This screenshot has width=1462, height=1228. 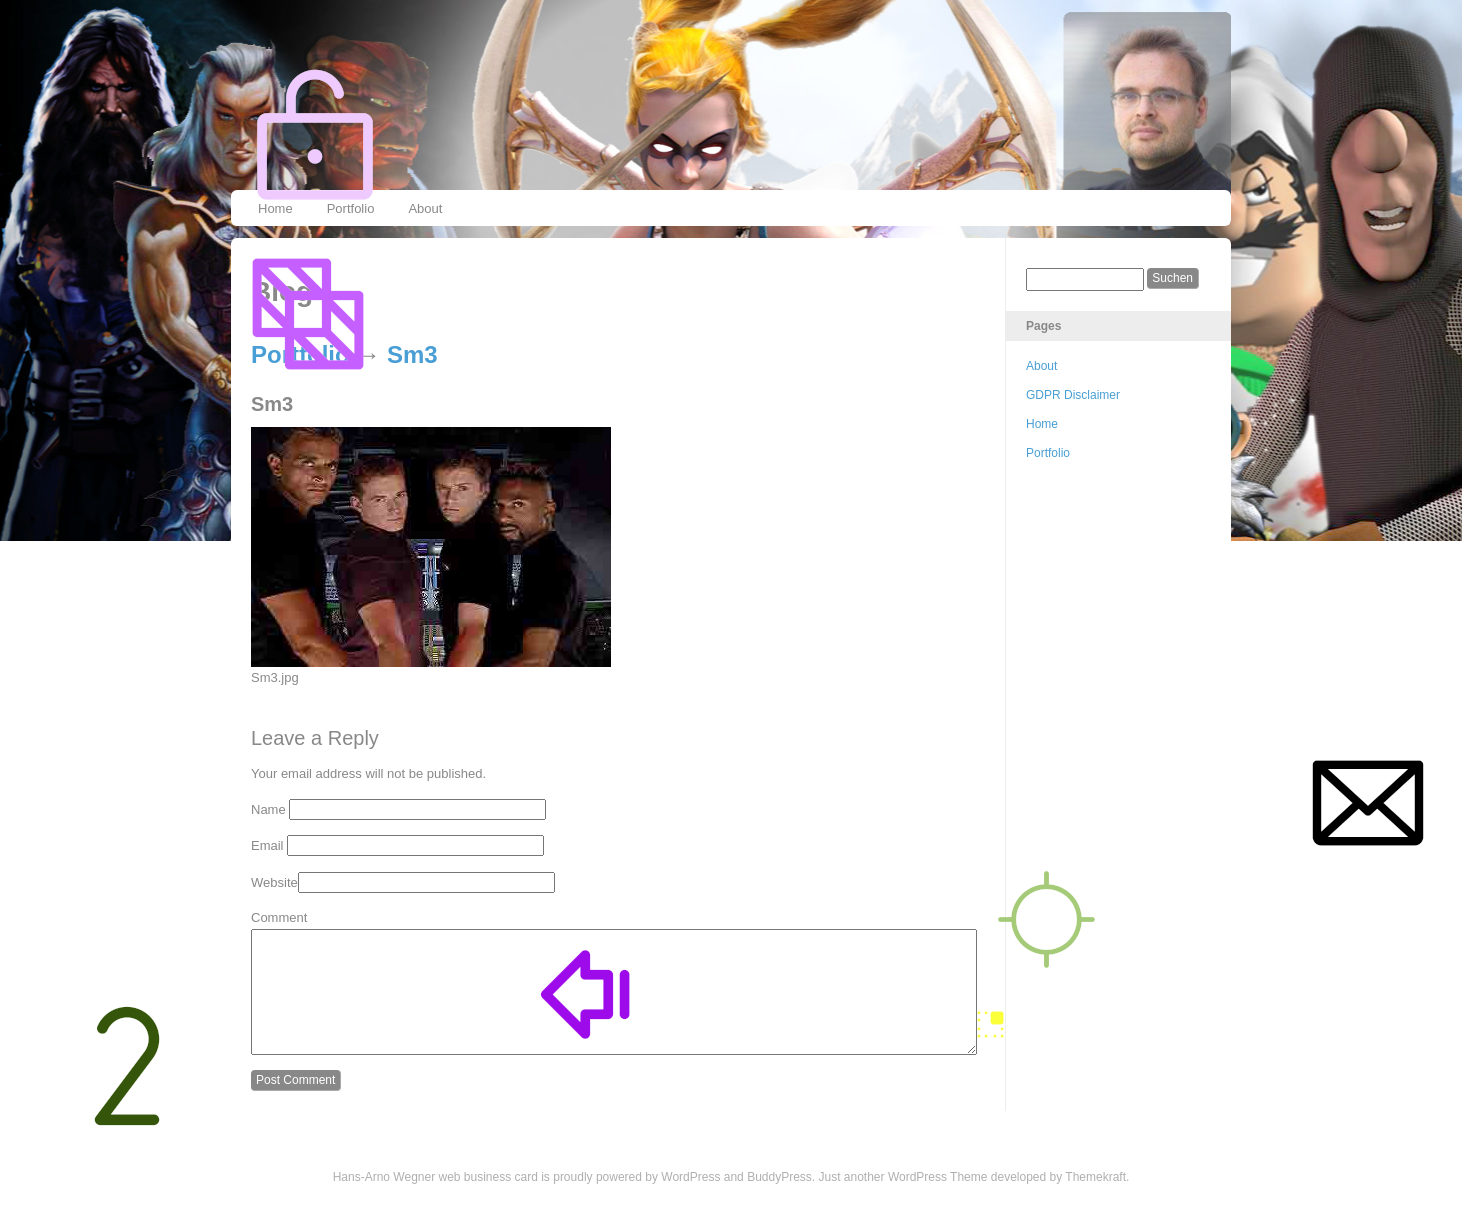 What do you see at coordinates (308, 314) in the screenshot?
I see `exclude overlapping areas from selection` at bounding box center [308, 314].